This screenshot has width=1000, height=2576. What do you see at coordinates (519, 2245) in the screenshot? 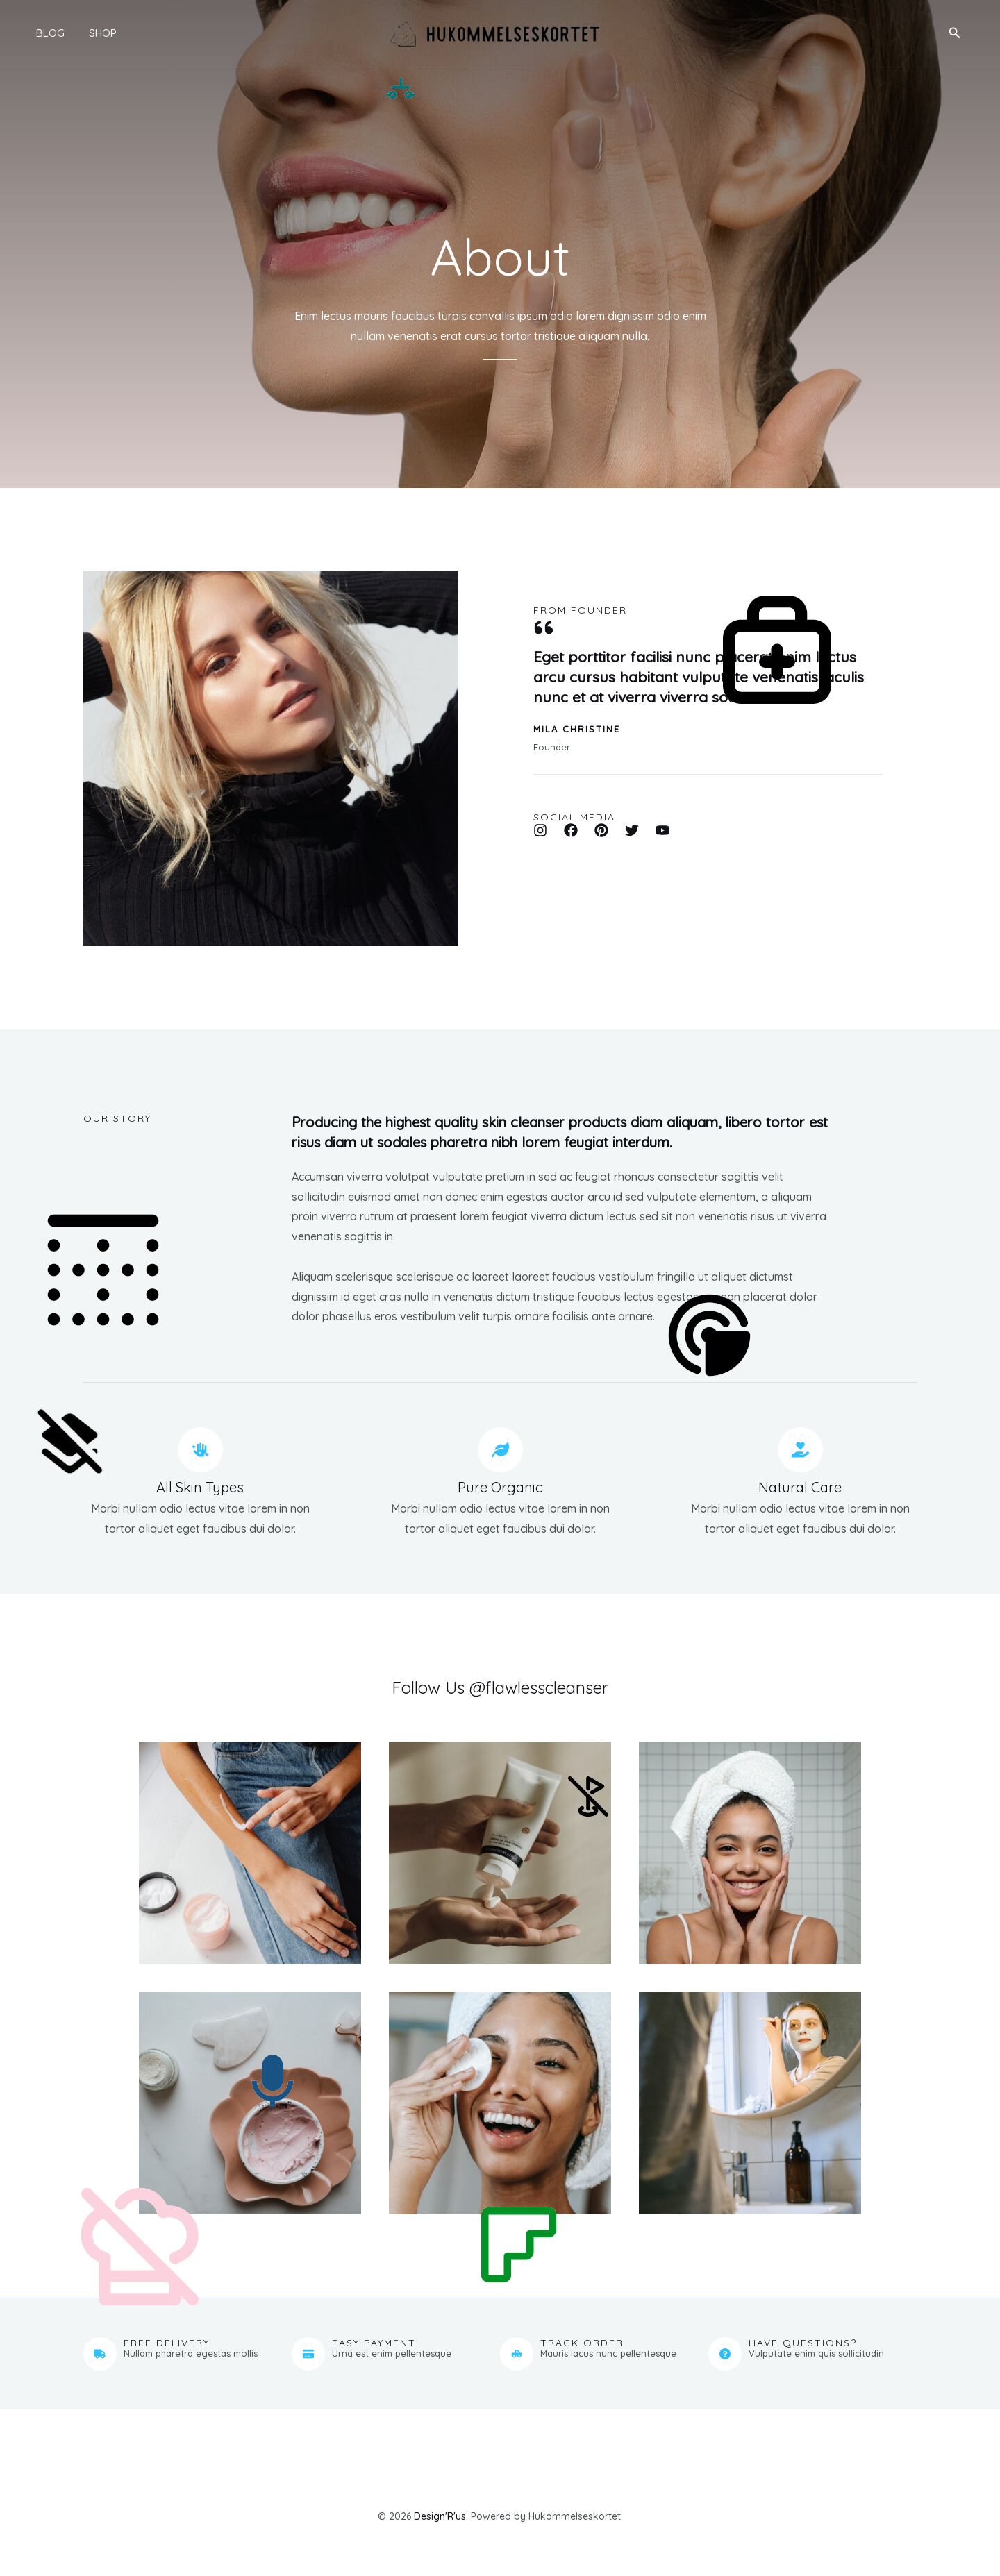
I see `open Flipboard app` at bounding box center [519, 2245].